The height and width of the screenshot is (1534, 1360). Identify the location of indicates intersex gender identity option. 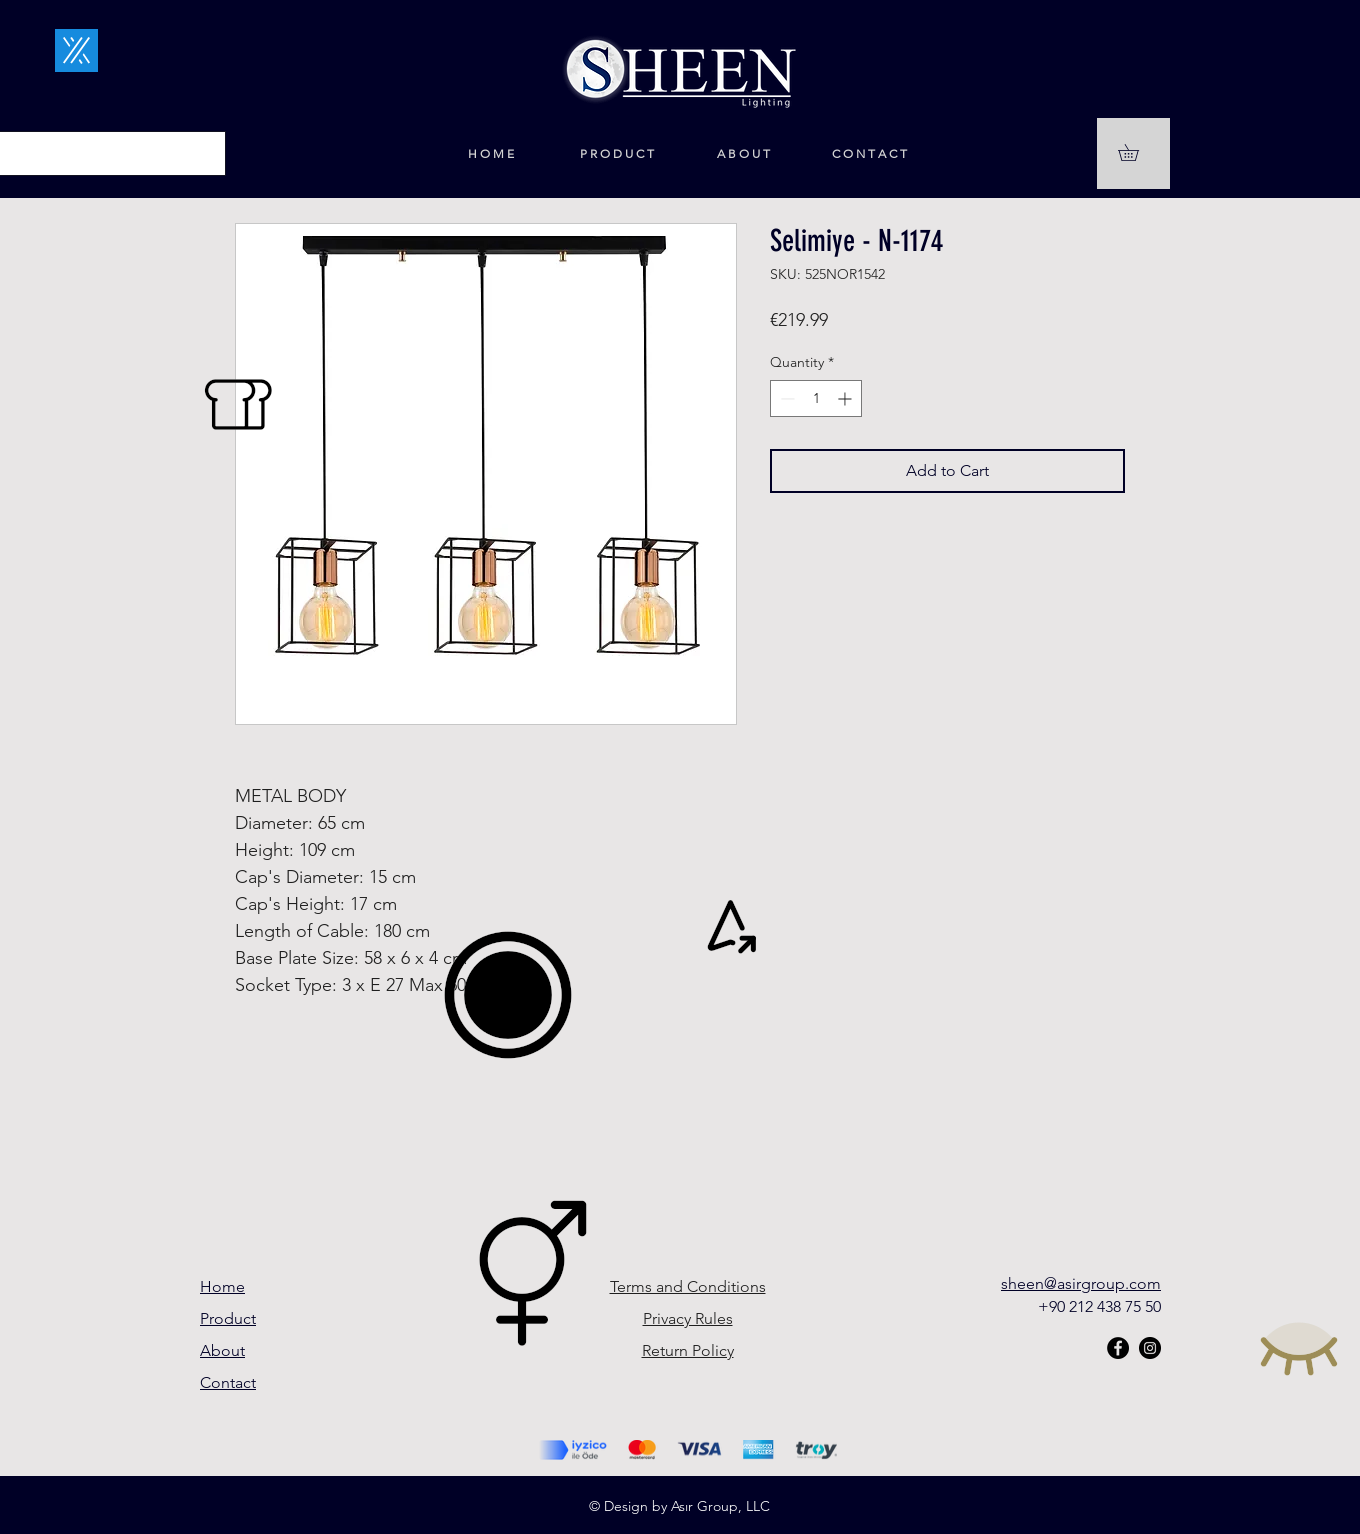
(527, 1270).